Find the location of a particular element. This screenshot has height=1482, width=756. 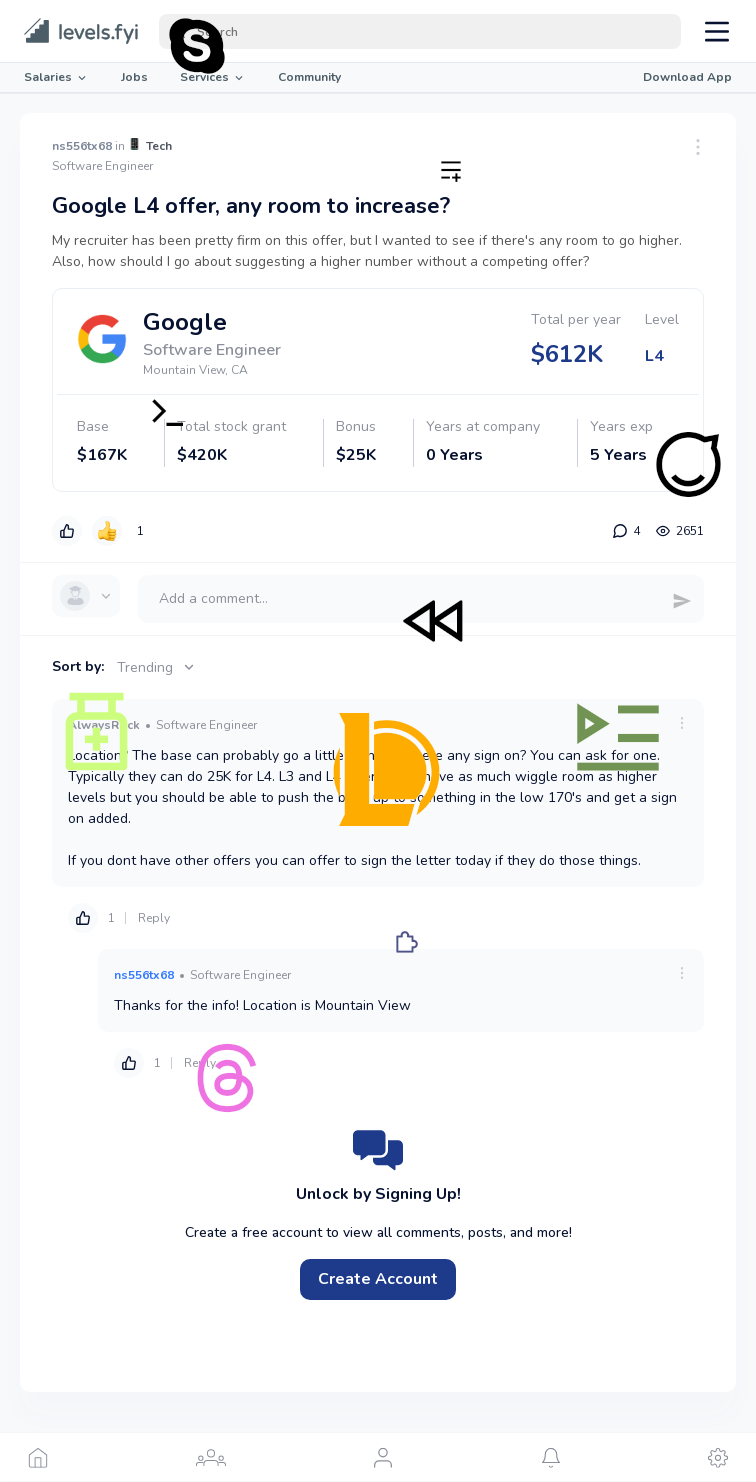

open the Threads app is located at coordinates (227, 1078).